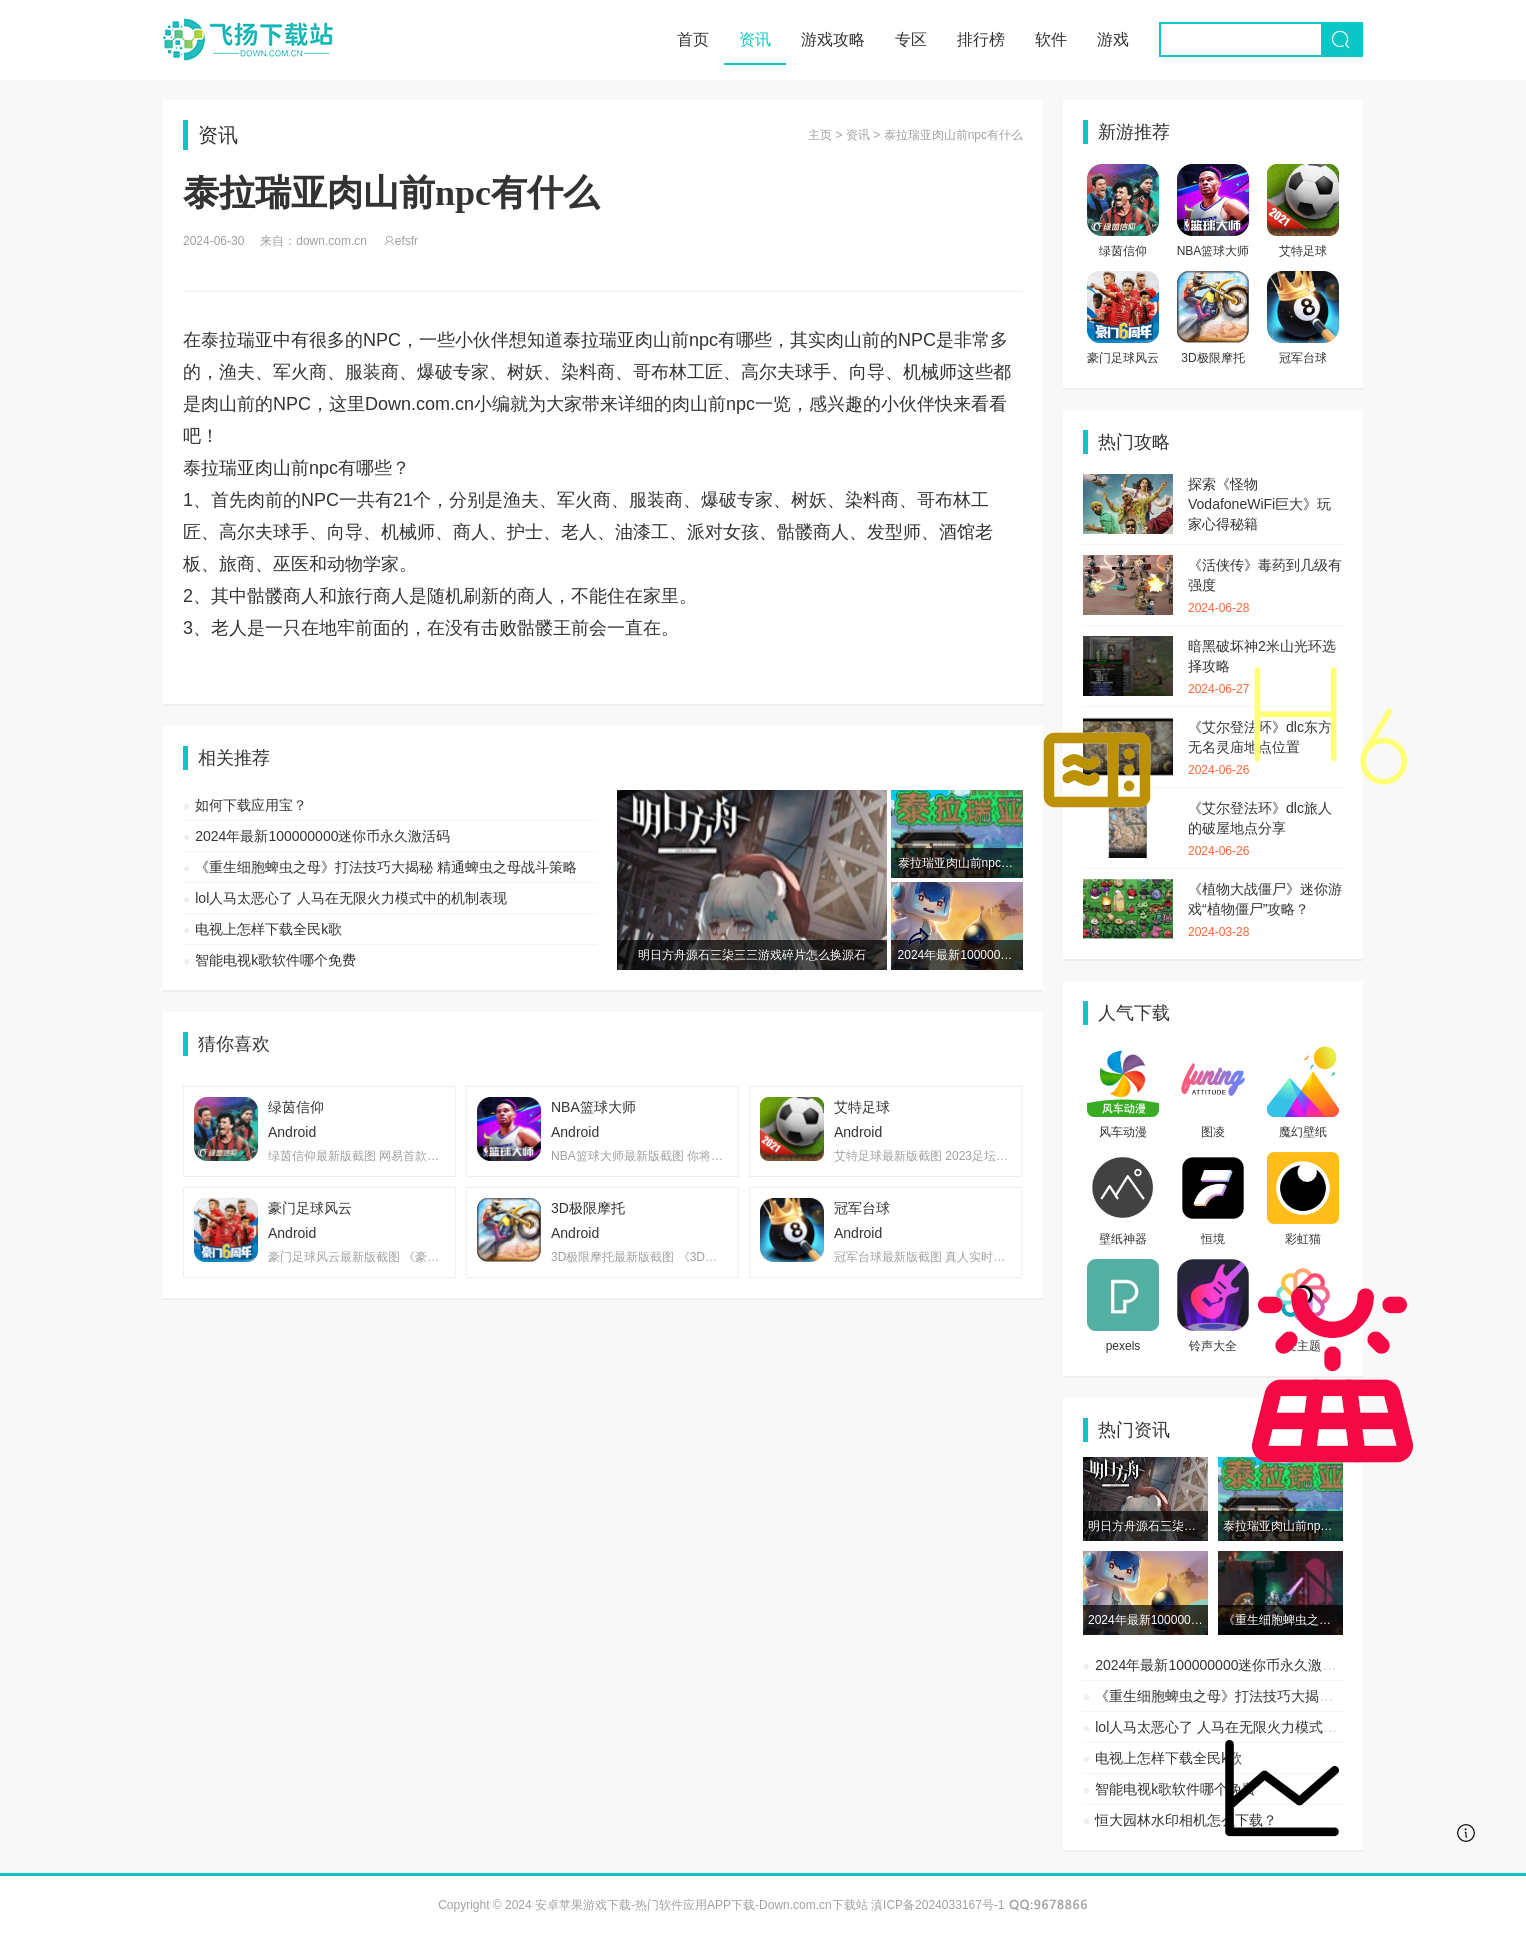  I want to click on access solar energy settings, so click(1332, 1379).